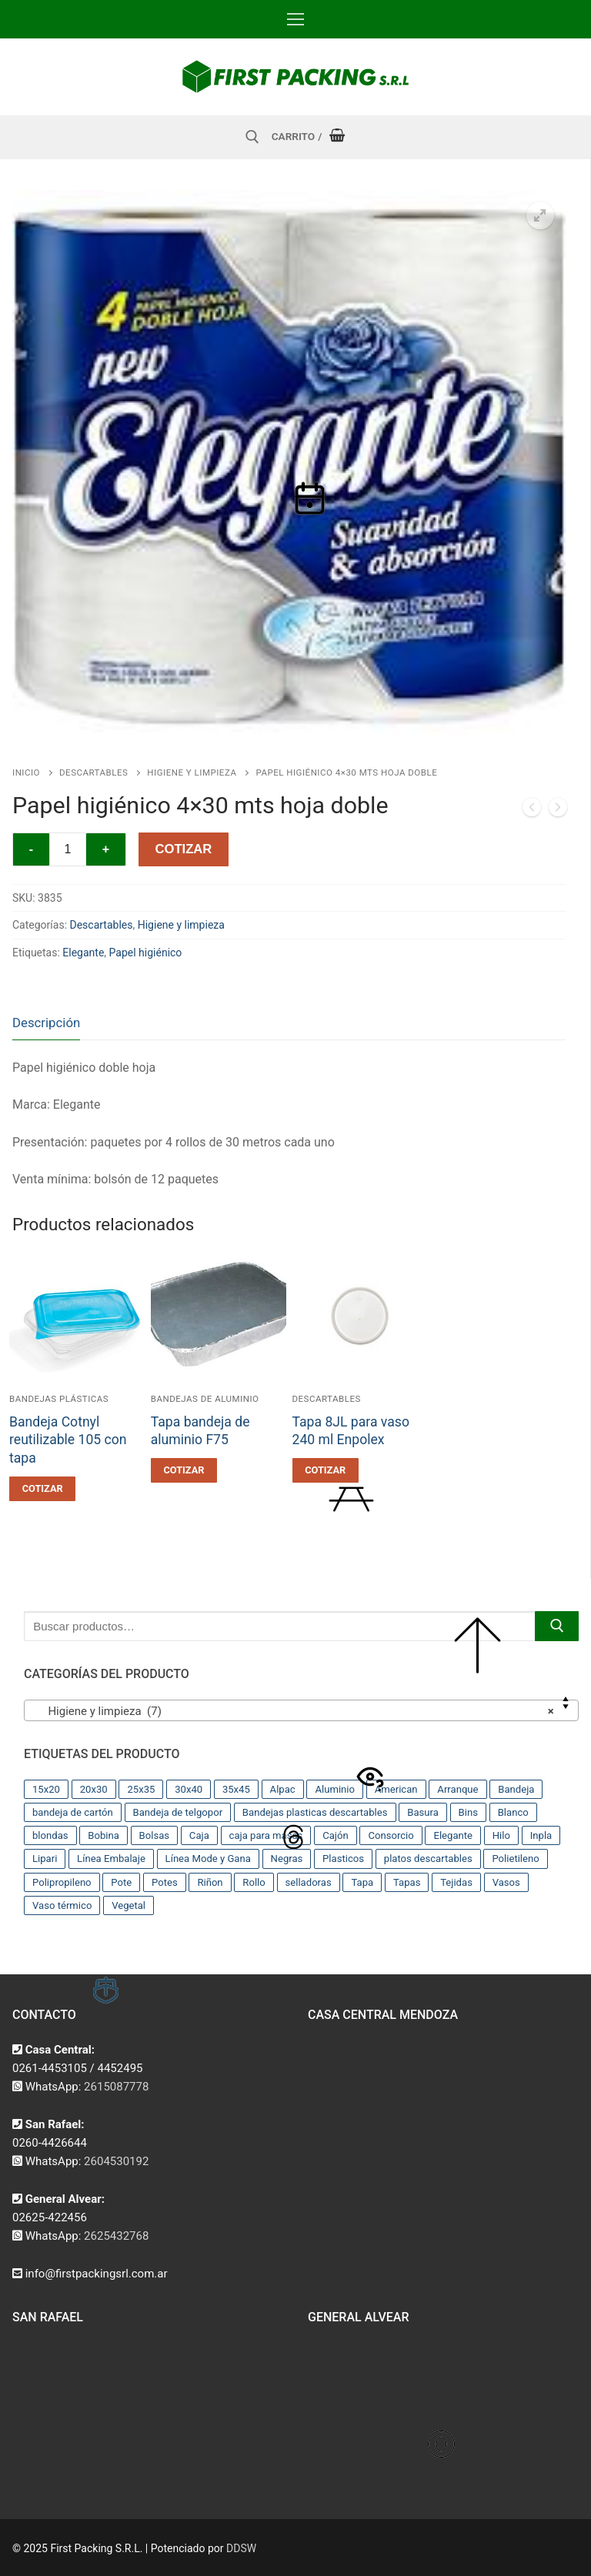  Describe the element at coordinates (351, 1499) in the screenshot. I see `find nearby picnic areas or rest stops` at that location.